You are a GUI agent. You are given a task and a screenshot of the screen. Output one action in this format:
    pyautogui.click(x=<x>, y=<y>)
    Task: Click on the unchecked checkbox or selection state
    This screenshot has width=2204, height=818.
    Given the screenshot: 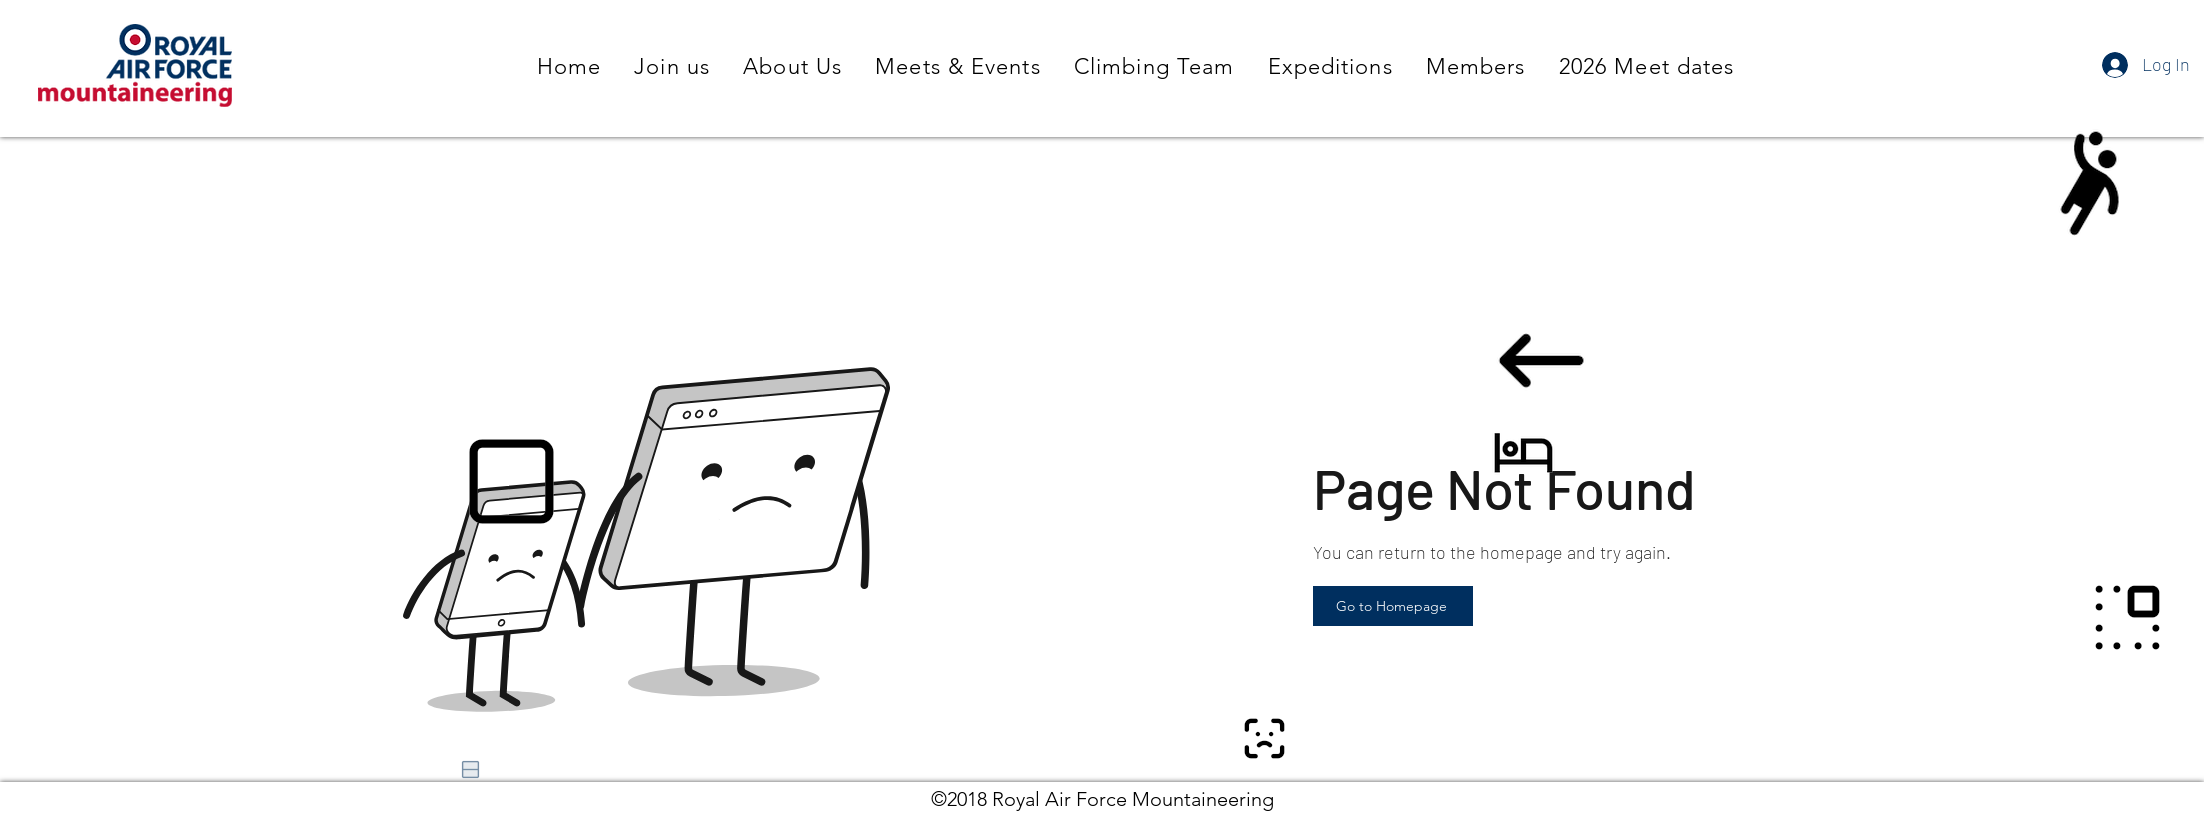 What is the action you would take?
    pyautogui.click(x=511, y=481)
    